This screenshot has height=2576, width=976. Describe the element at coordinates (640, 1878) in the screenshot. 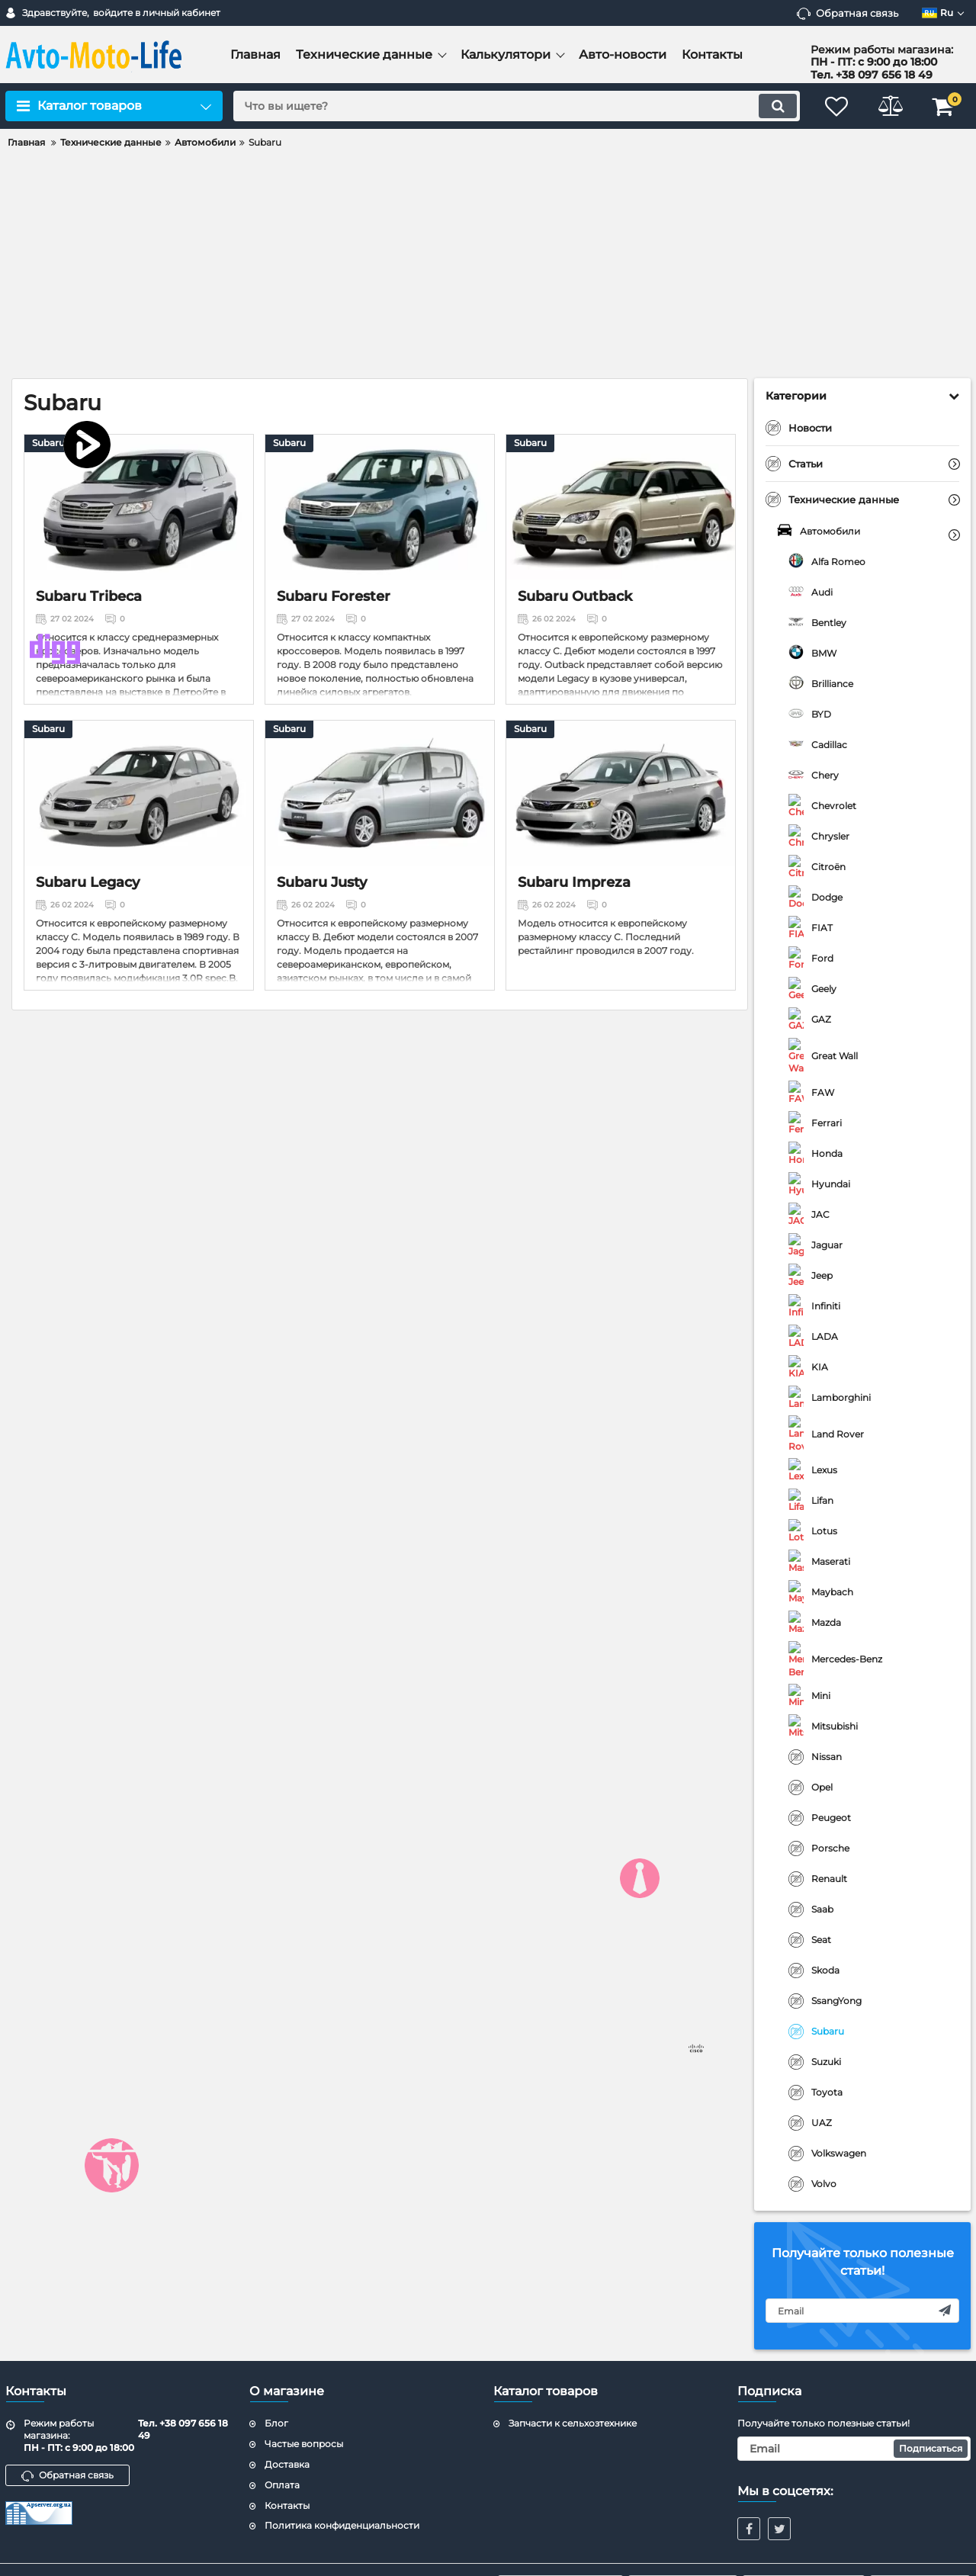

I see `mainwp logo` at that location.